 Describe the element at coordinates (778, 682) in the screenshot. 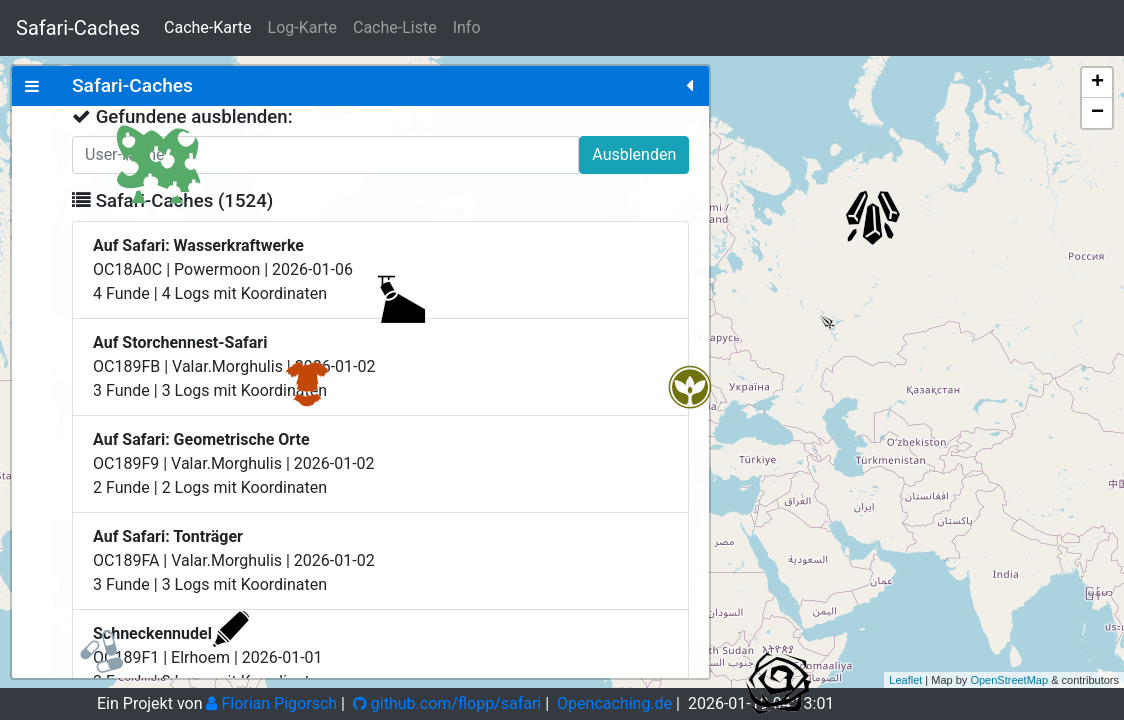

I see `indicates empty state or no results found` at that location.